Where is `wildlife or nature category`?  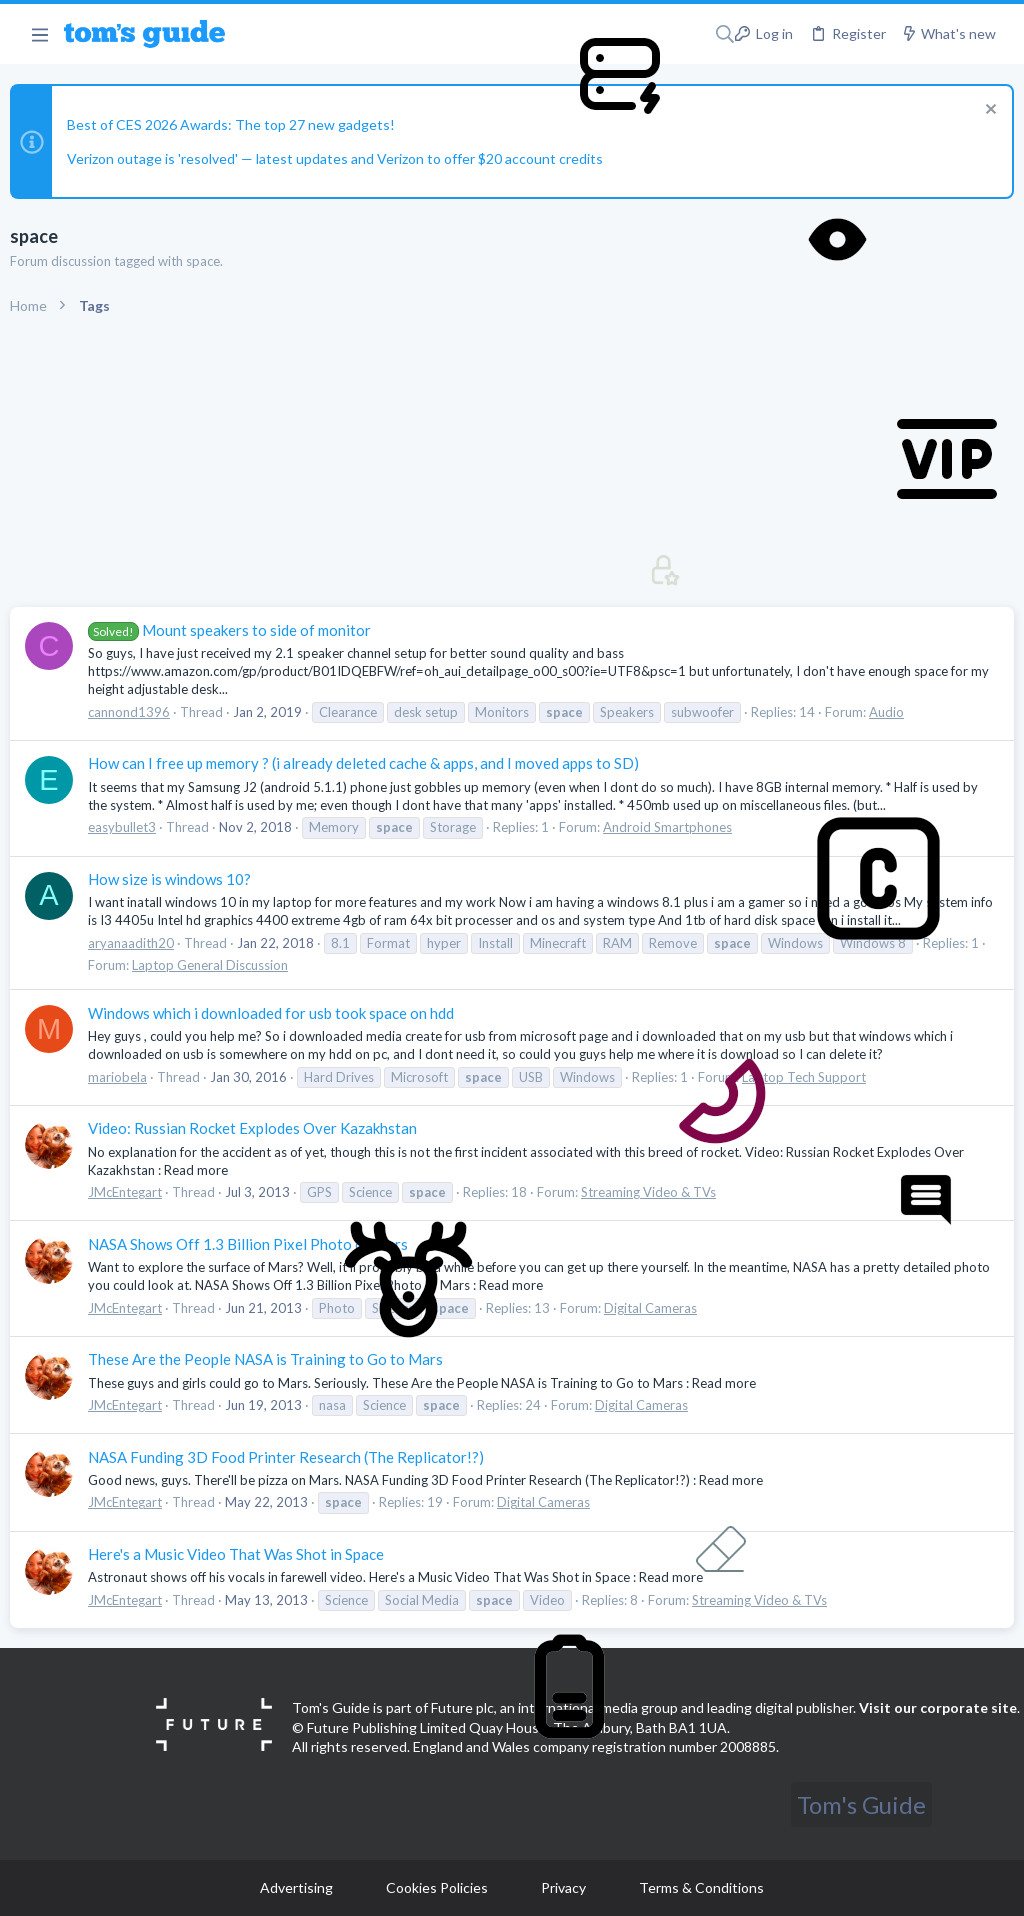 wildlife or nature category is located at coordinates (408, 1279).